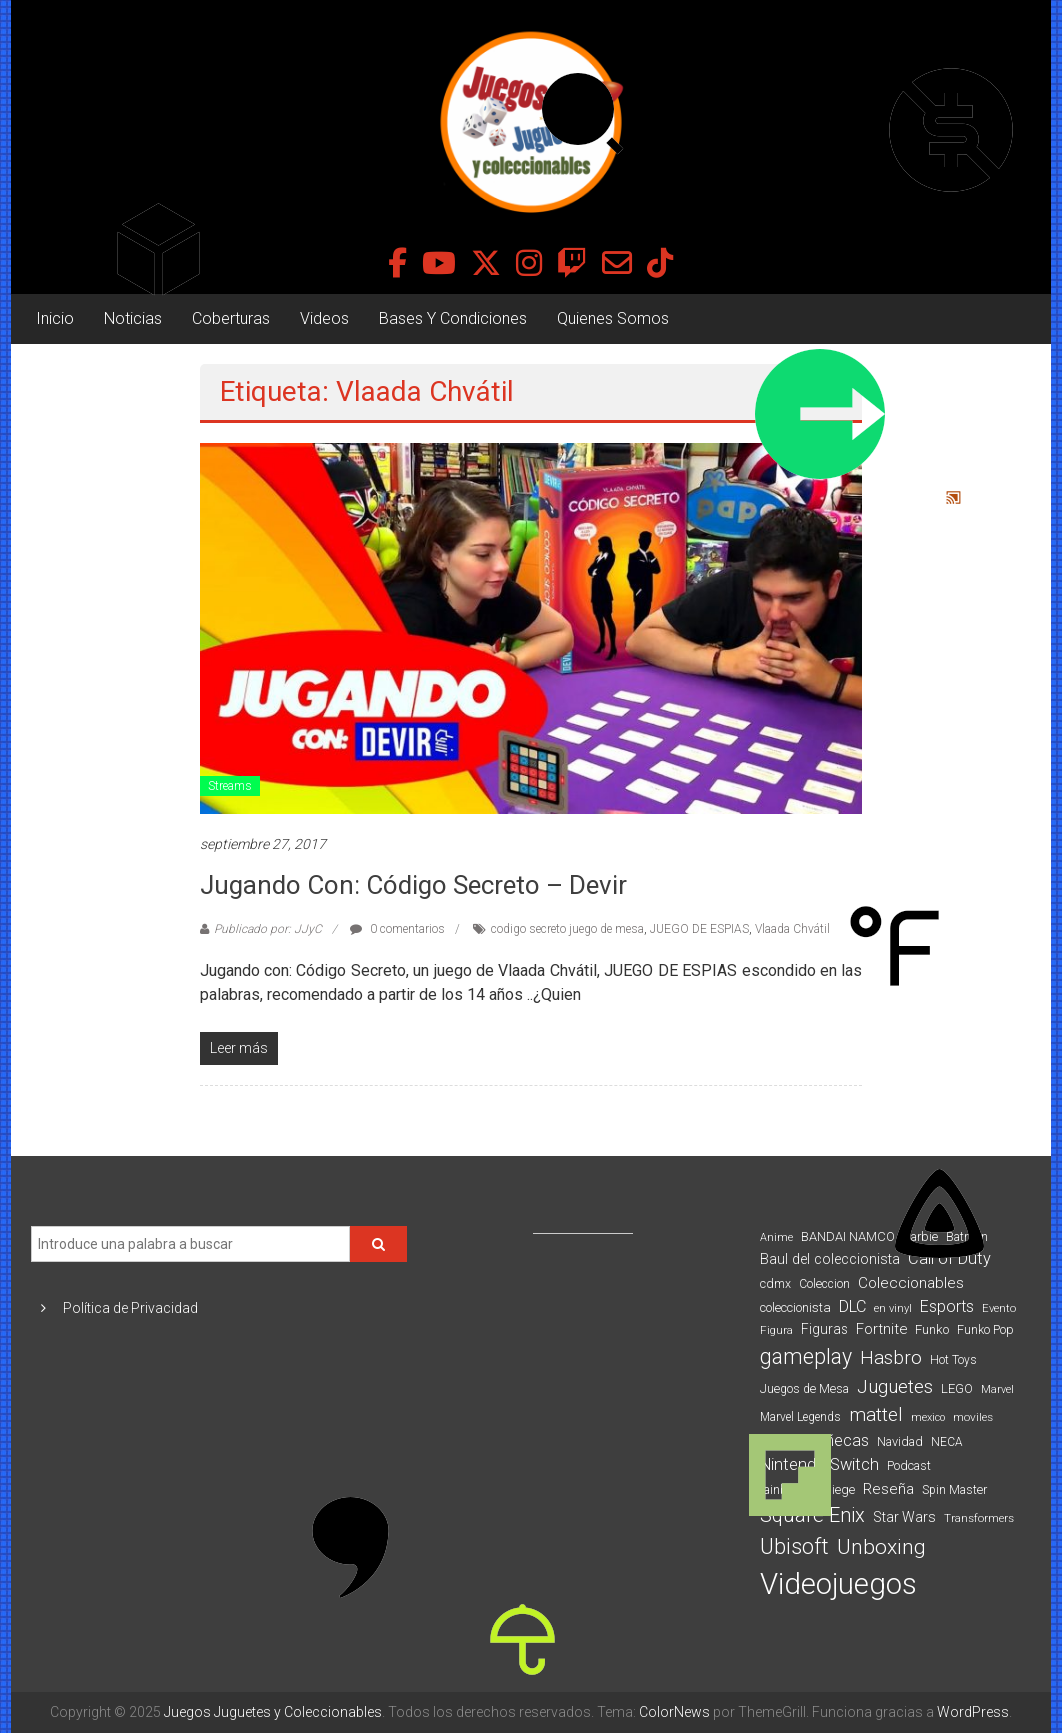 The image size is (1062, 1733). What do you see at coordinates (953, 497) in the screenshot?
I see `cast your screen to a nearby device` at bounding box center [953, 497].